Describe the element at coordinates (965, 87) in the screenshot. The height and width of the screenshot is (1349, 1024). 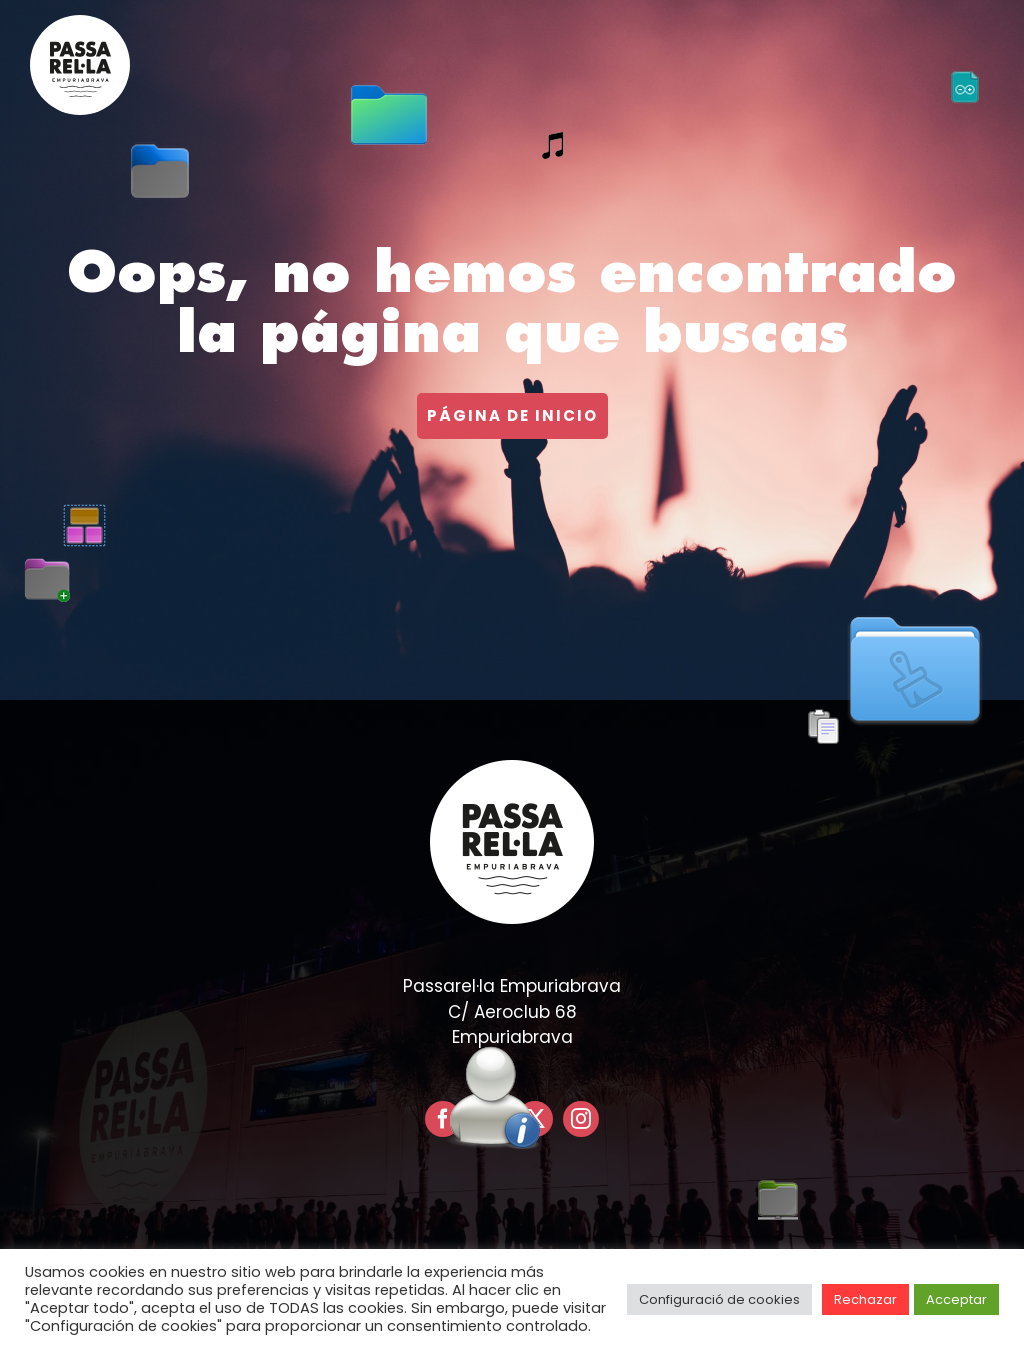
I see `an arduino source code file` at that location.